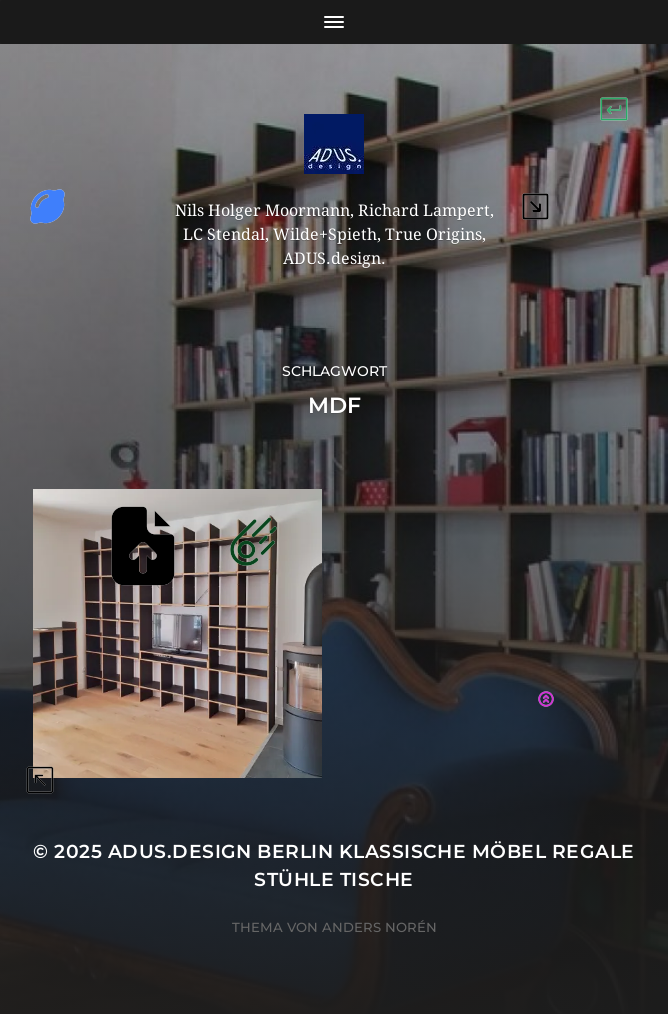 This screenshot has height=1014, width=668. What do you see at coordinates (47, 206) in the screenshot?
I see `indicates fresh or organic content` at bounding box center [47, 206].